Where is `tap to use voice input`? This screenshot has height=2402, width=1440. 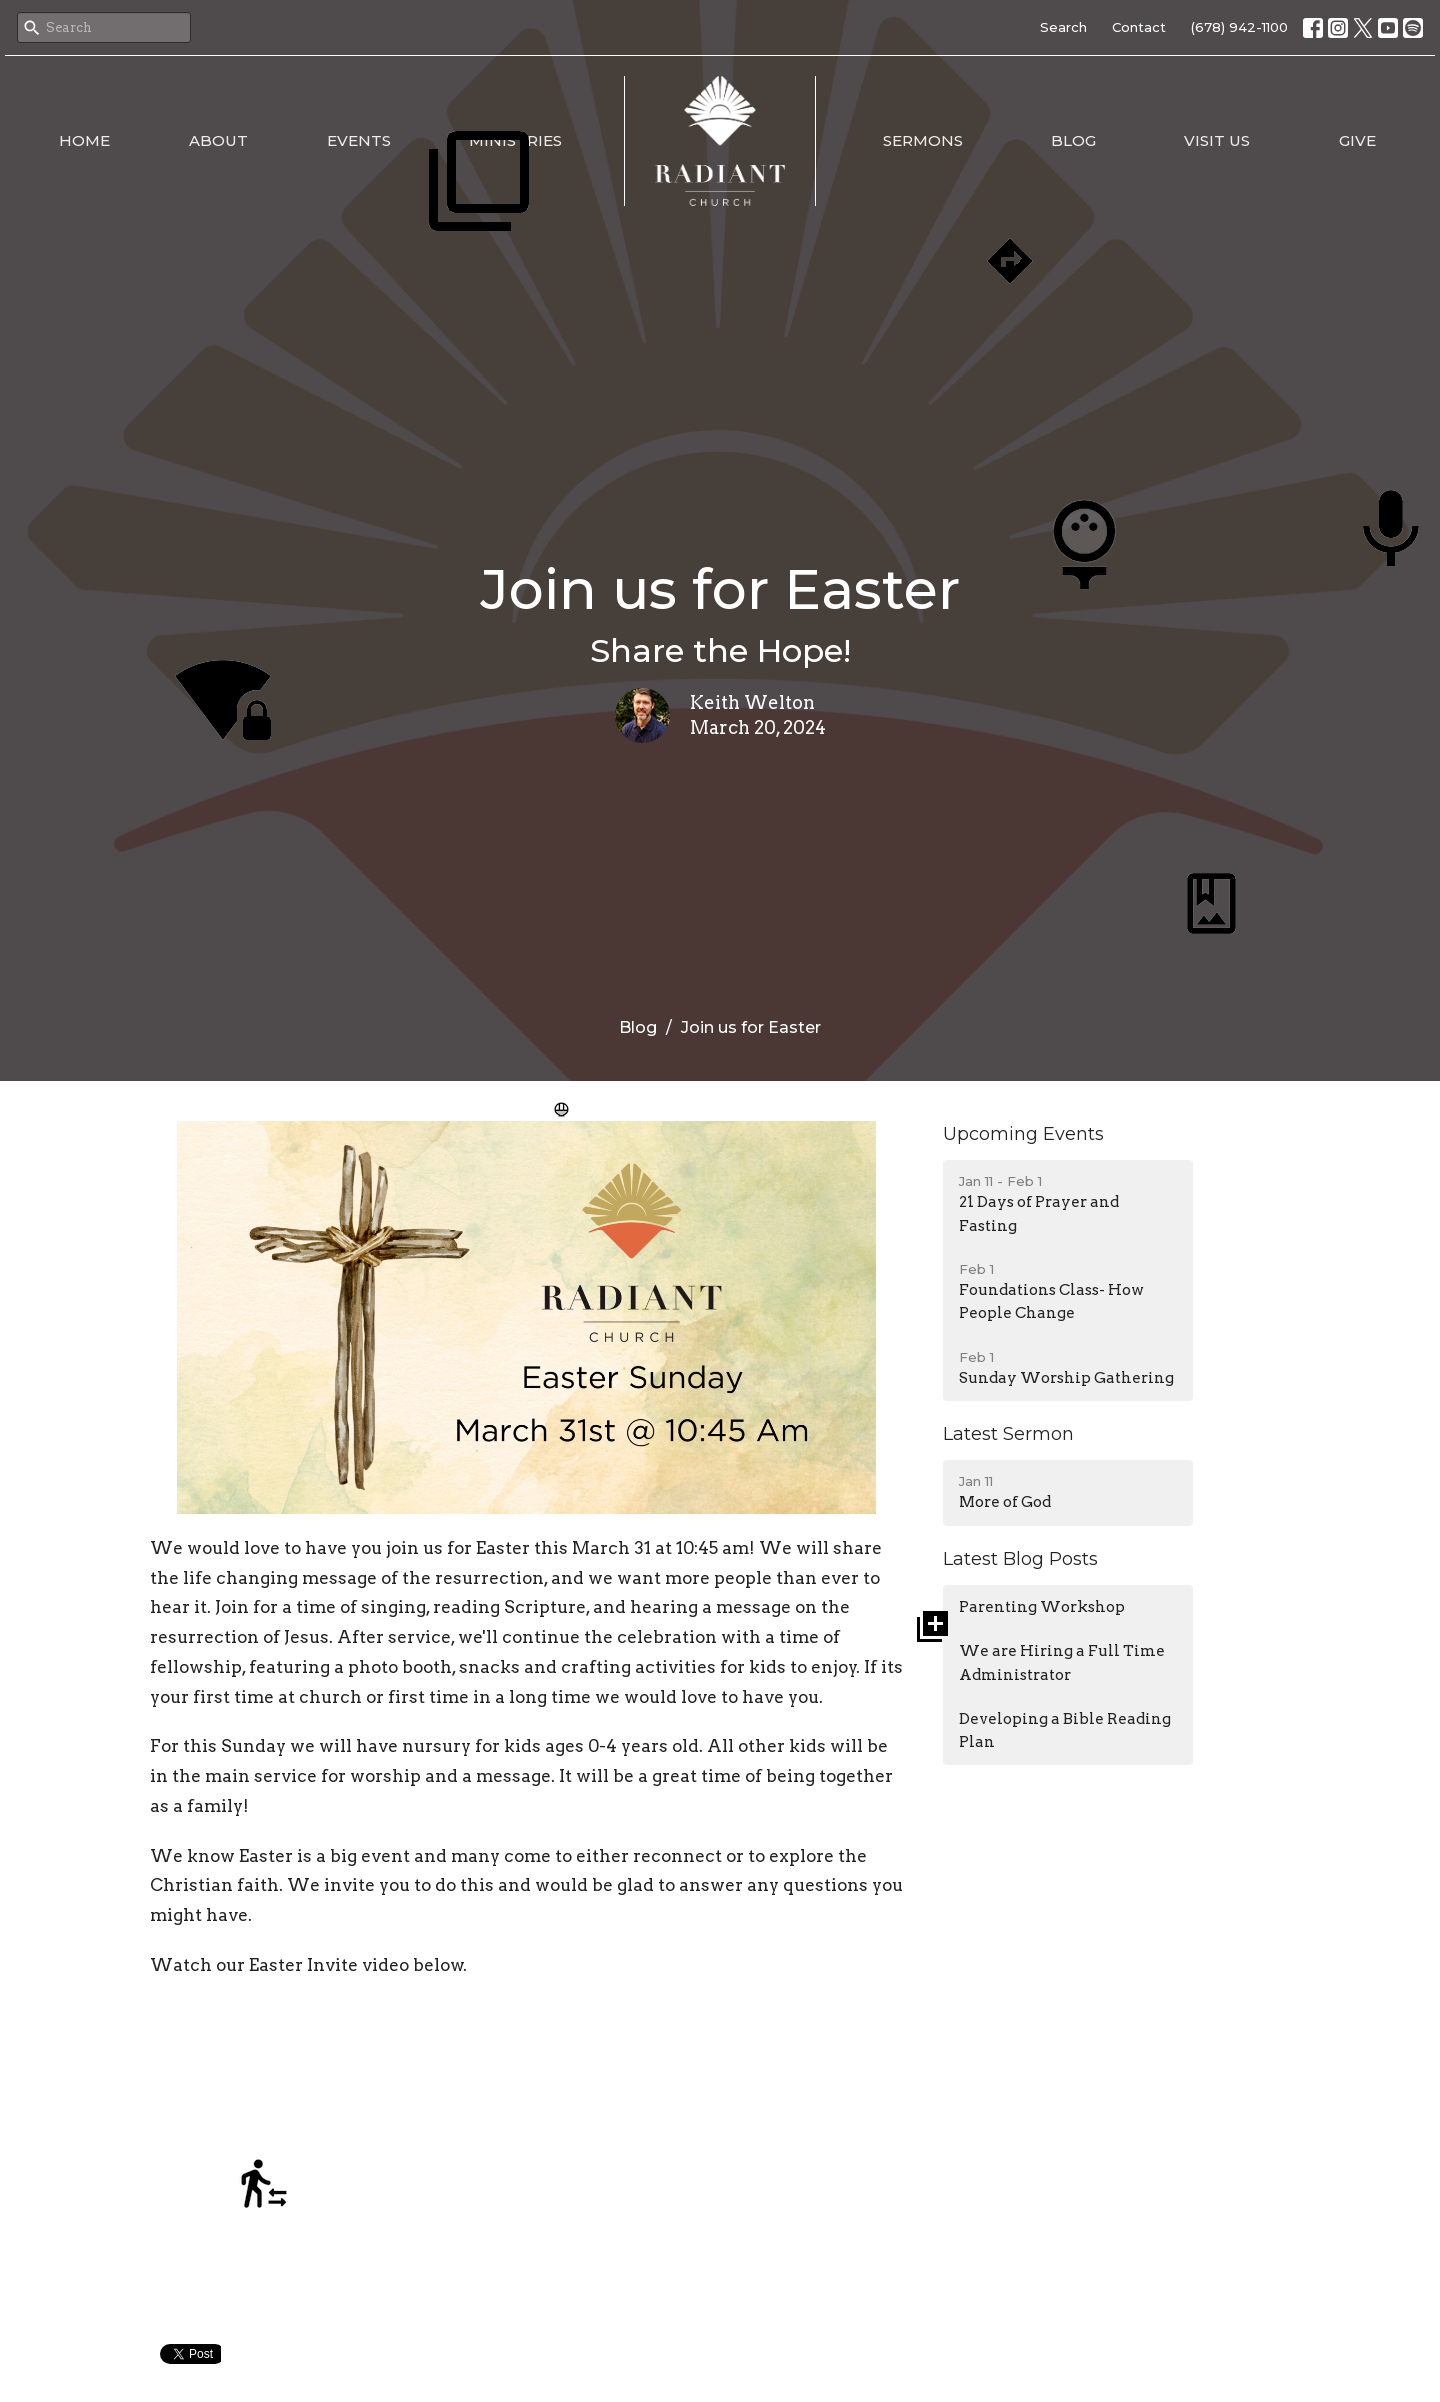 tap to use voice input is located at coordinates (1391, 526).